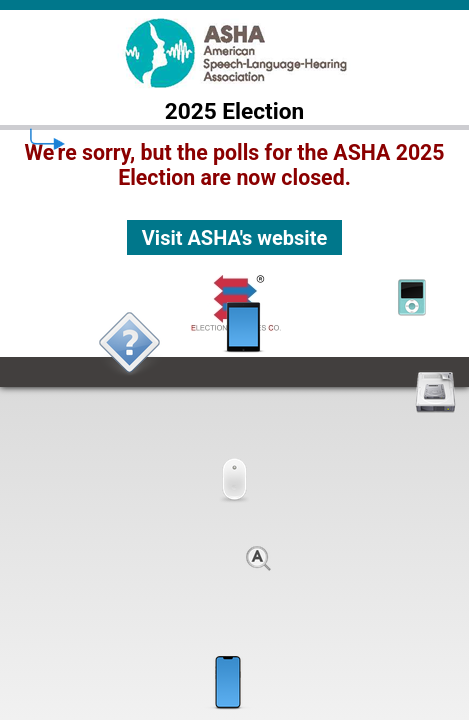  I want to click on connect a bluetooth mouse, so click(234, 480).